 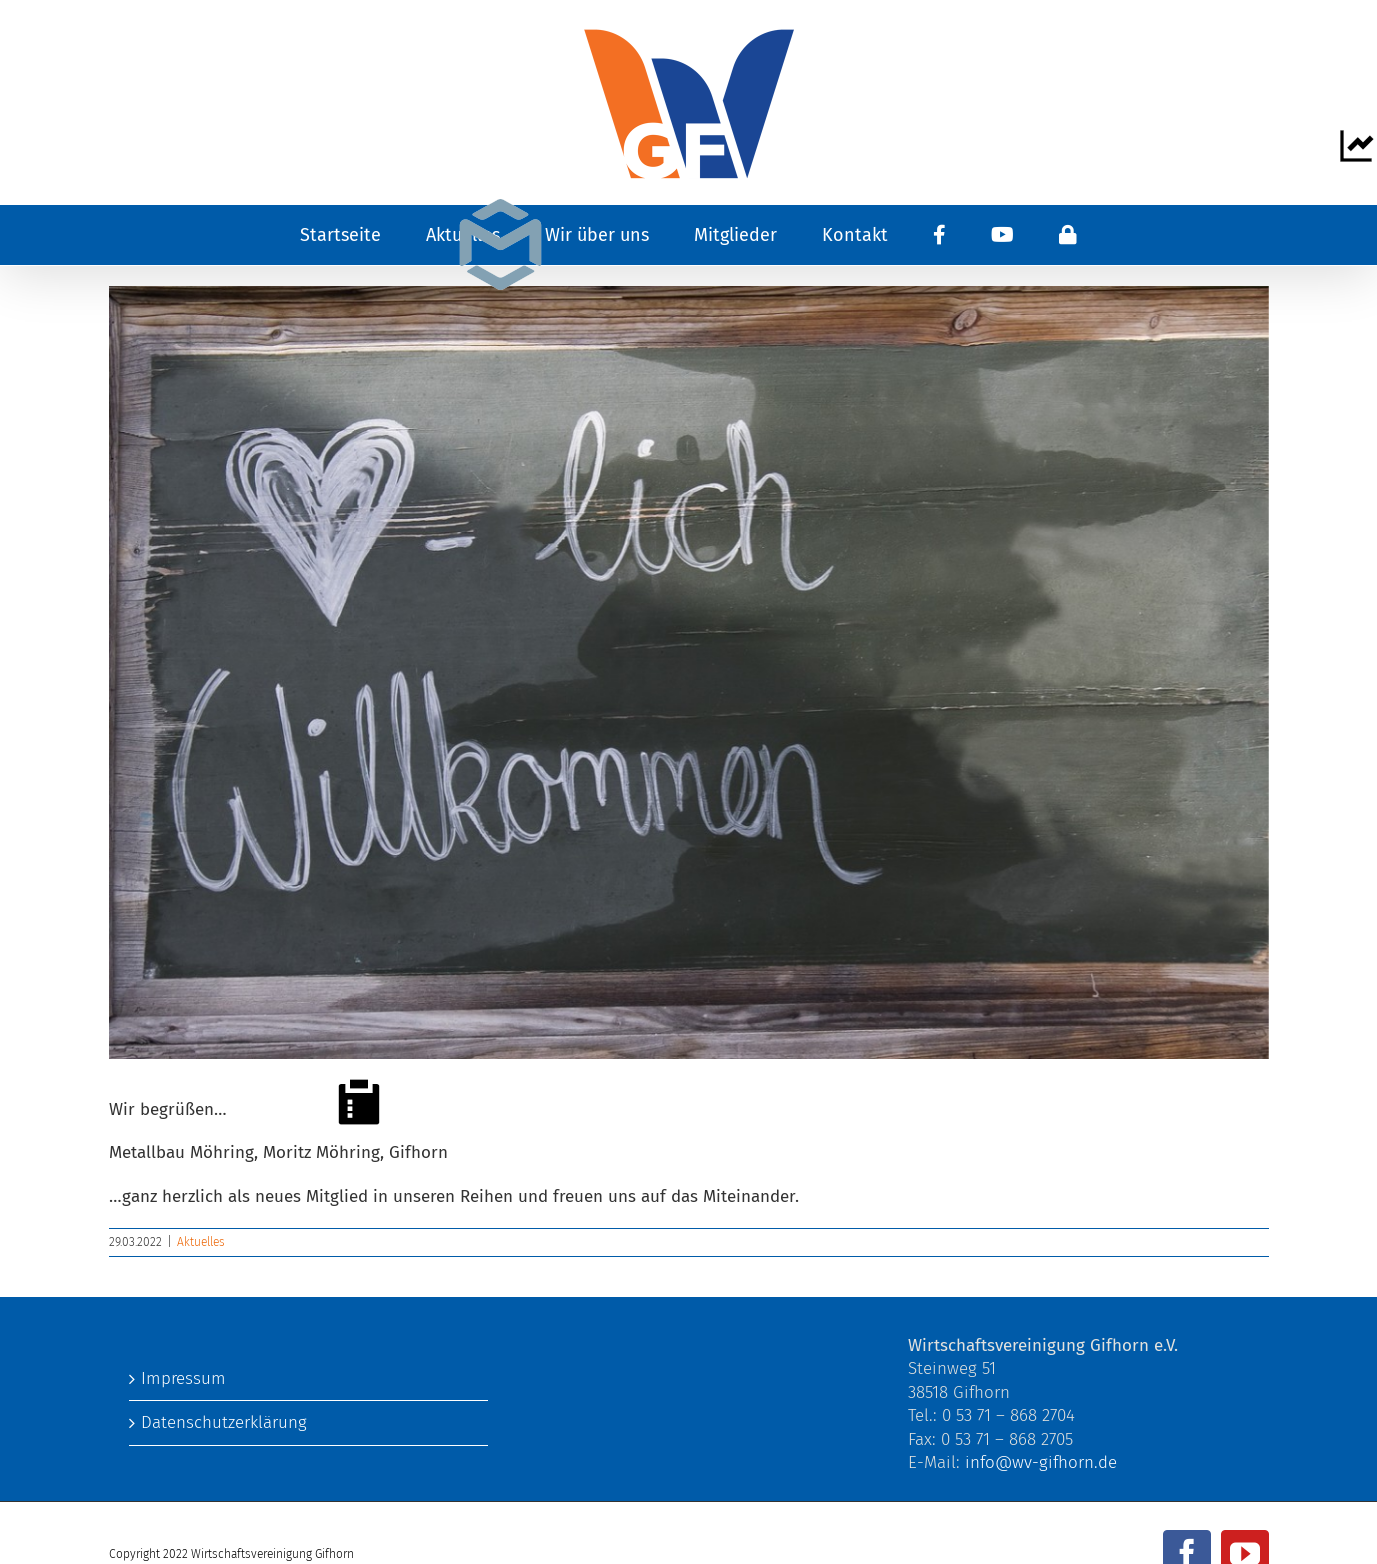 What do you see at coordinates (500, 244) in the screenshot?
I see `mailtrap email testing service logo` at bounding box center [500, 244].